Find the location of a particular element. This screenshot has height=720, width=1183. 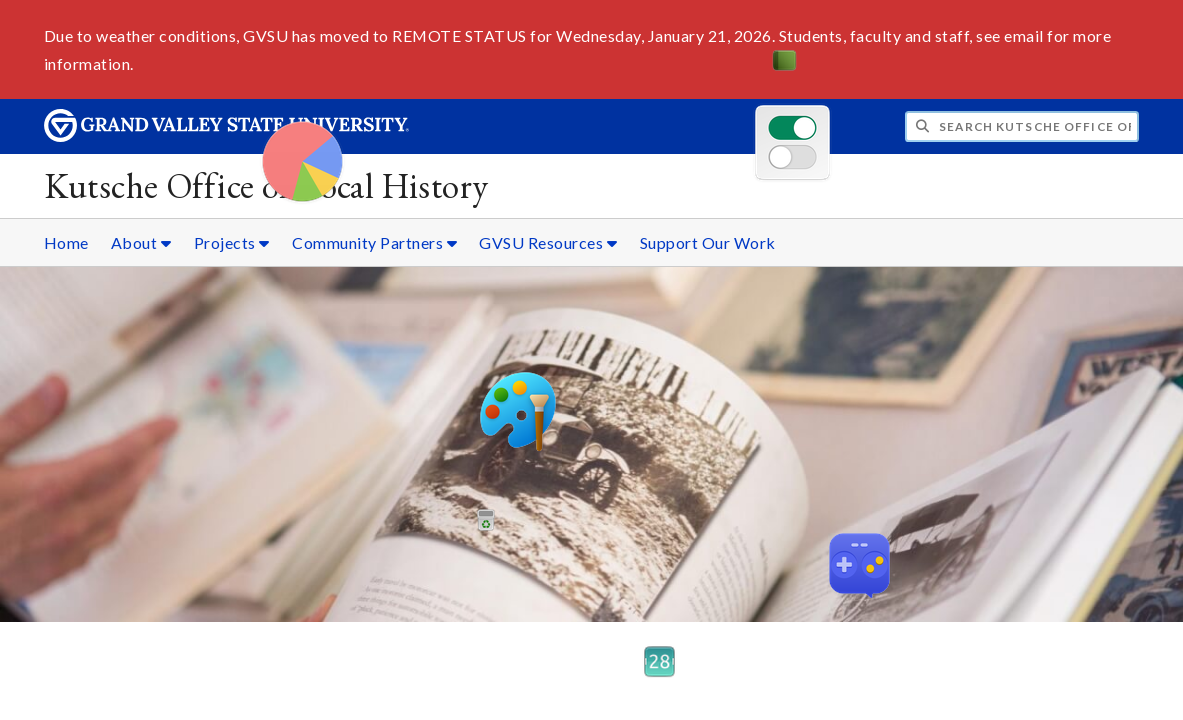

open the calendar app is located at coordinates (659, 661).